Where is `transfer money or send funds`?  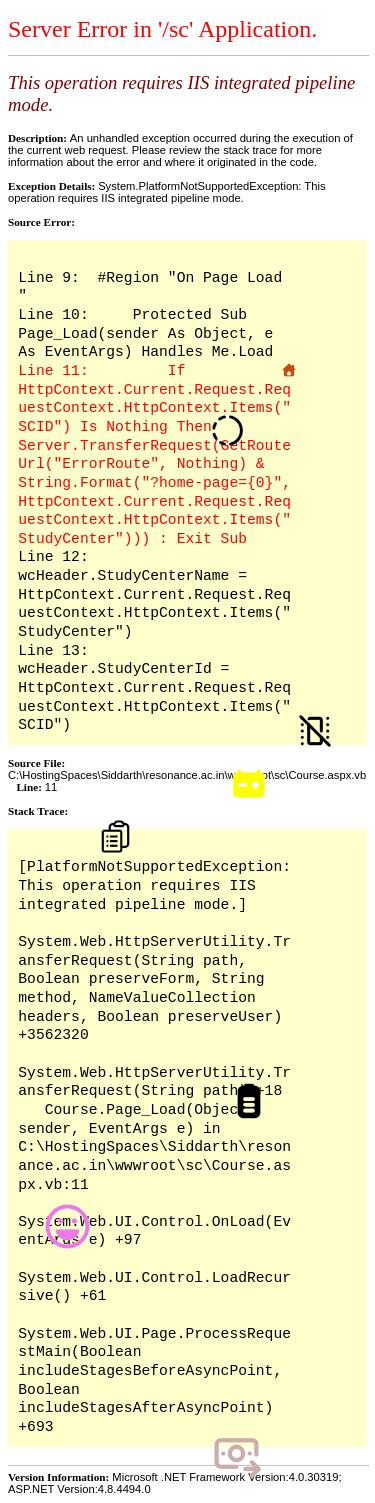 transfer money or send funds is located at coordinates (236, 1453).